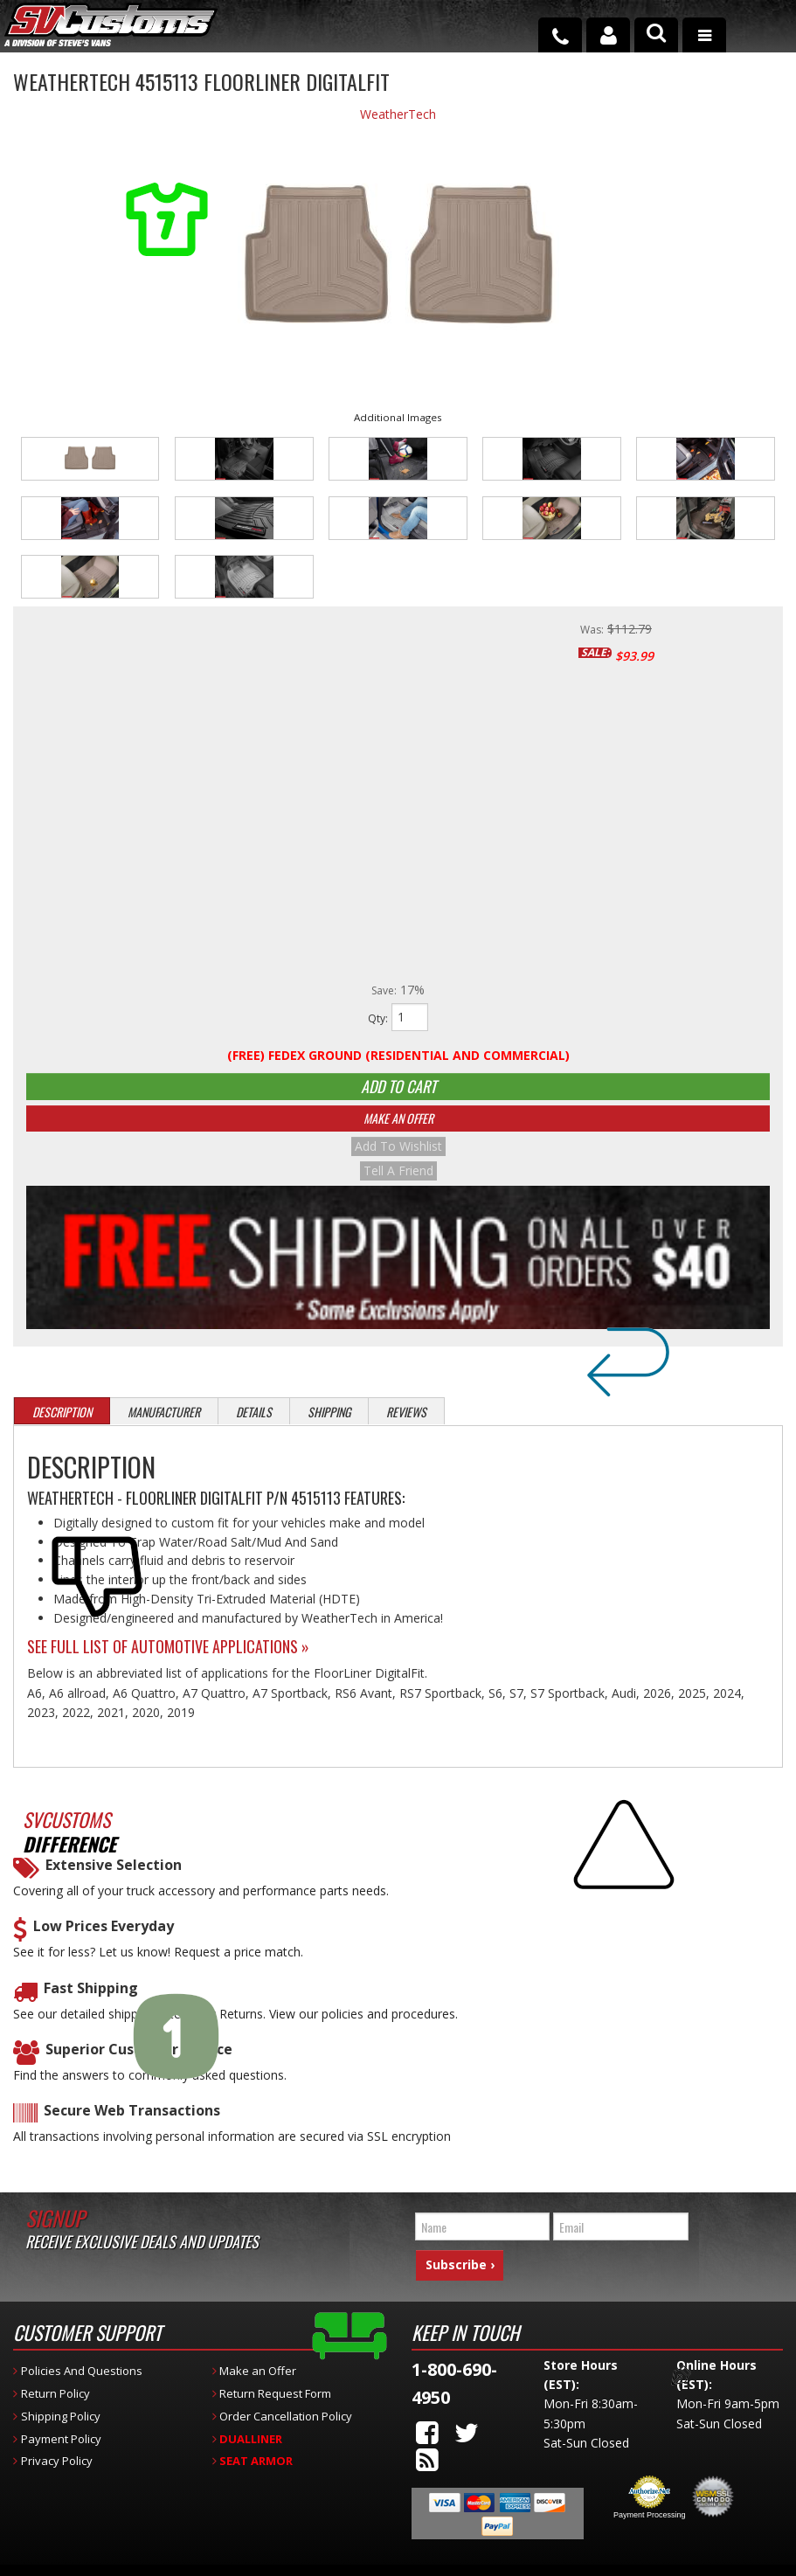 The height and width of the screenshot is (2576, 796). I want to click on play or start media content, so click(624, 1846).